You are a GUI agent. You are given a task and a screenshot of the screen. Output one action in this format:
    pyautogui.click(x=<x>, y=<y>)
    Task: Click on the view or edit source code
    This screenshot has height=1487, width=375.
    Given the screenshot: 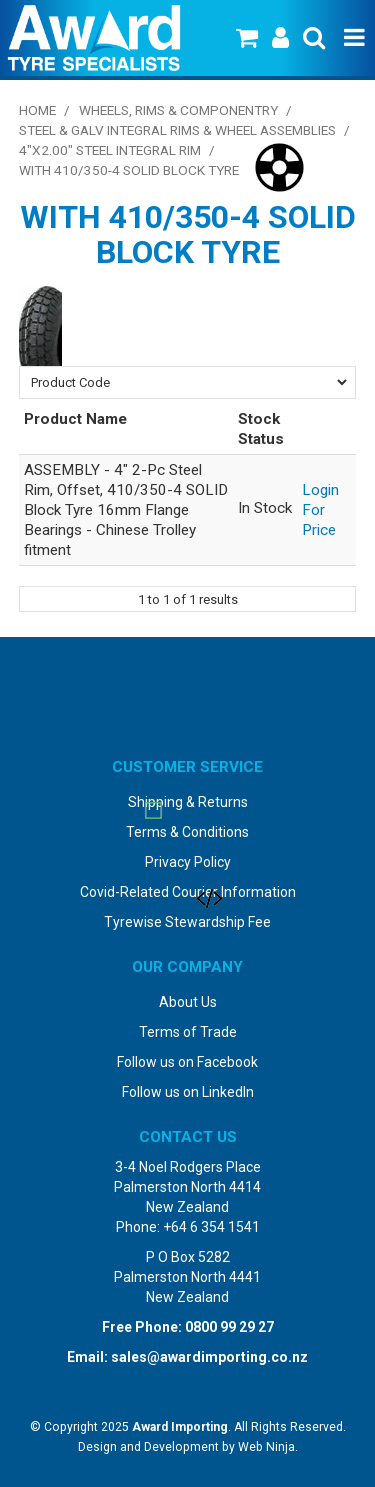 What is the action you would take?
    pyautogui.click(x=209, y=898)
    